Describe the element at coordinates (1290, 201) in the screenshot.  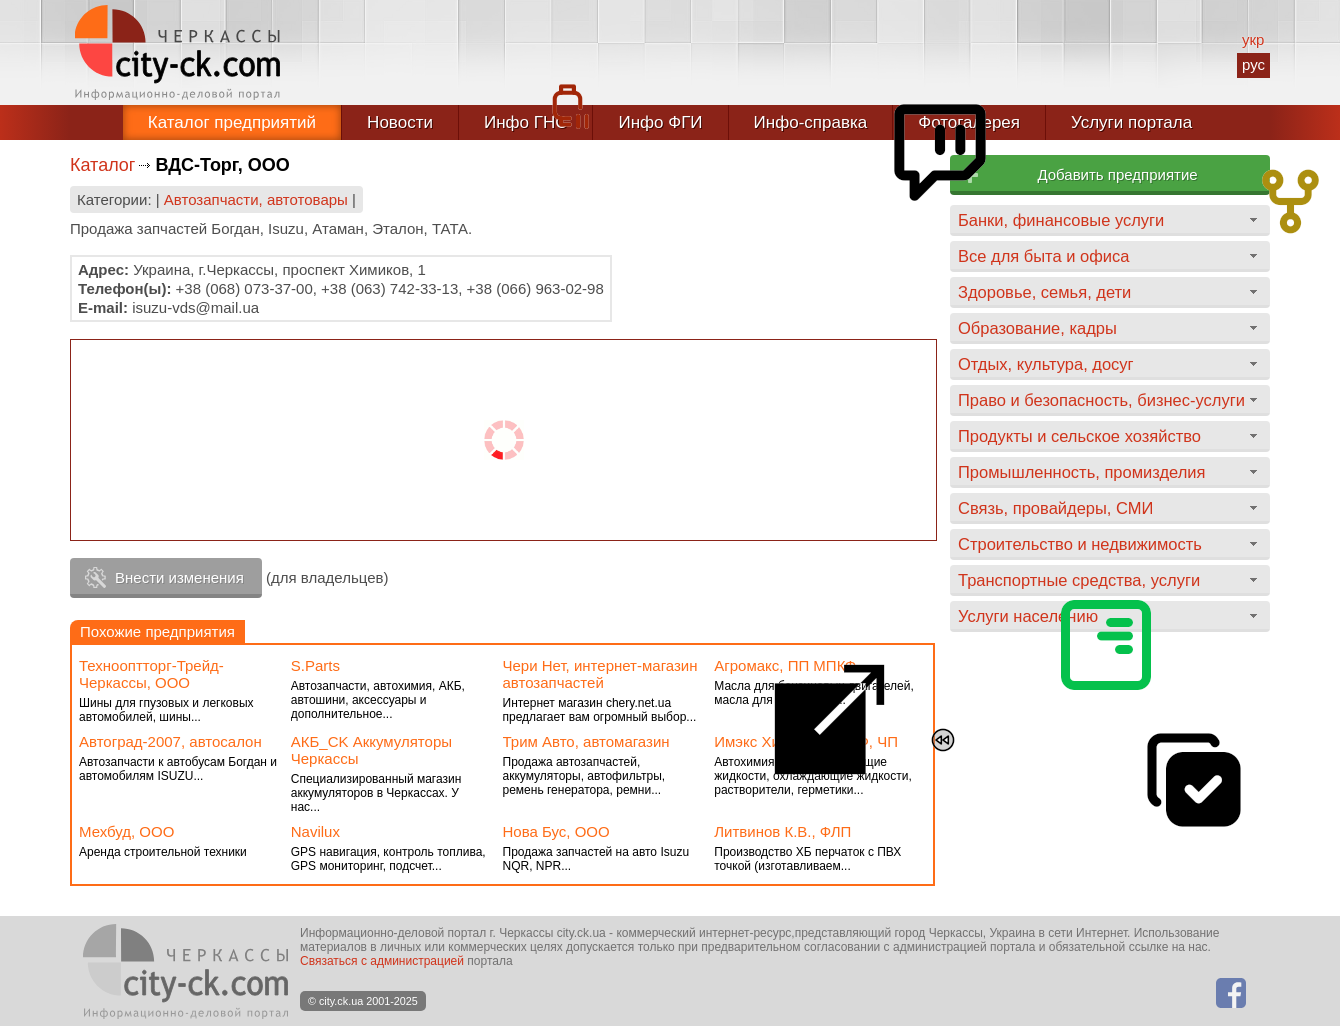
I see `fork a repository` at that location.